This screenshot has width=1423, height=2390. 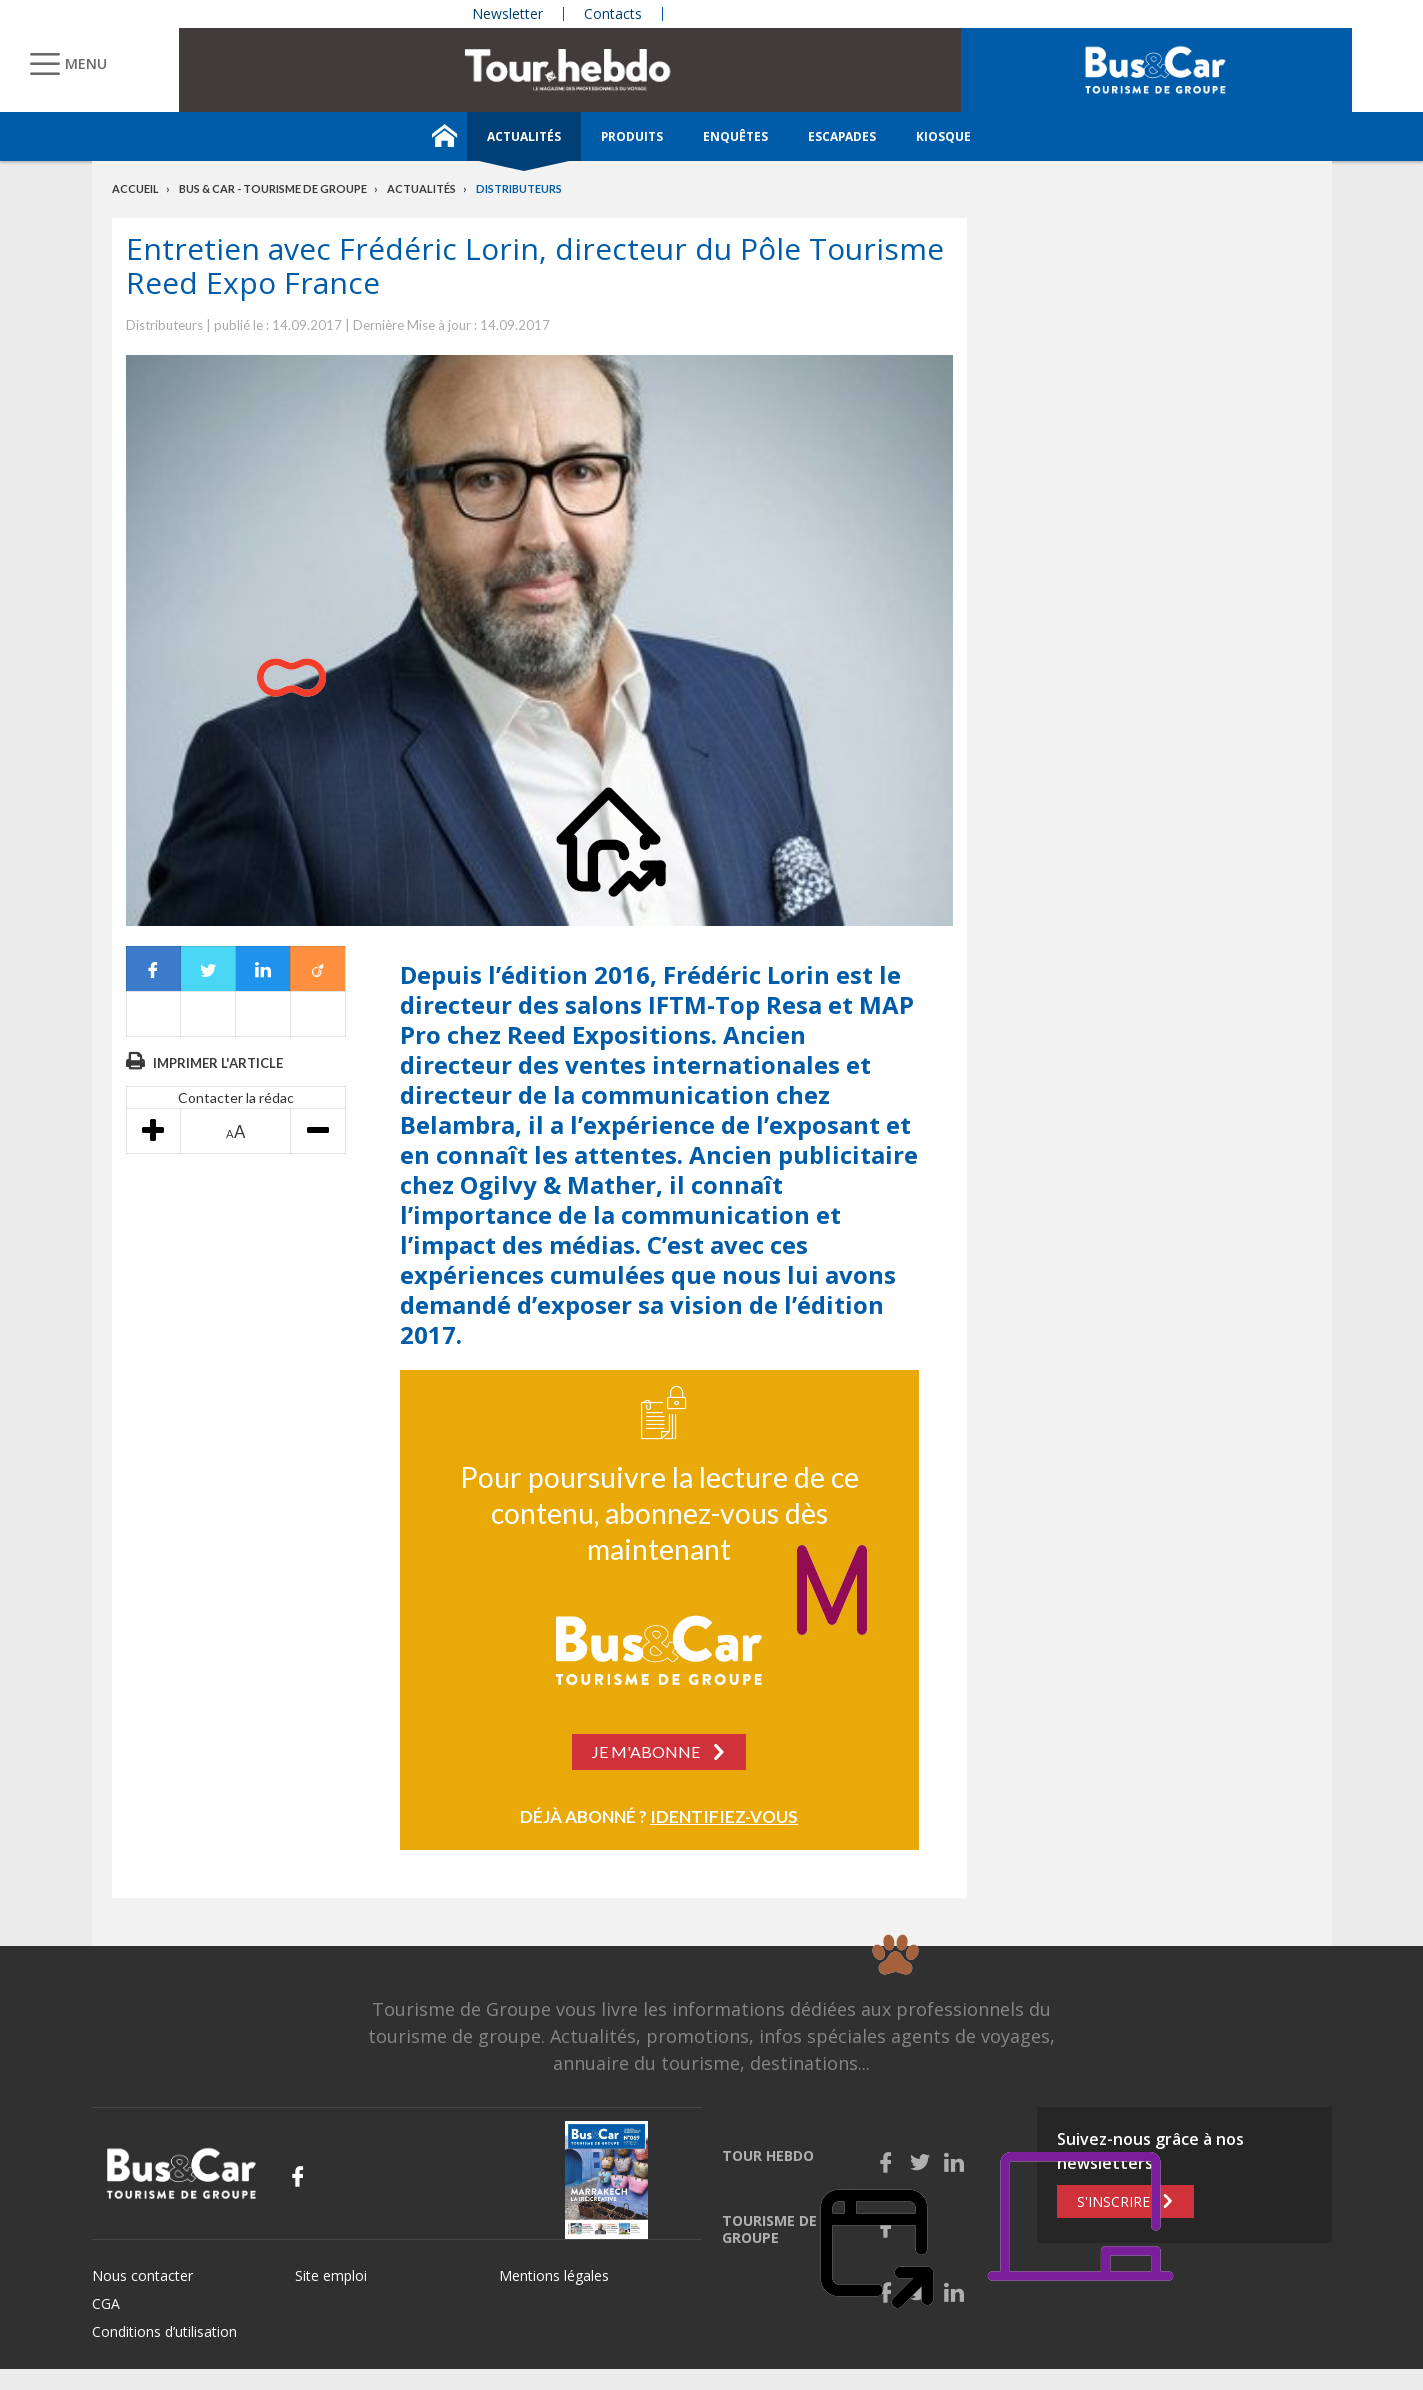 I want to click on open whiteboard or presentation mode, so click(x=1080, y=2219).